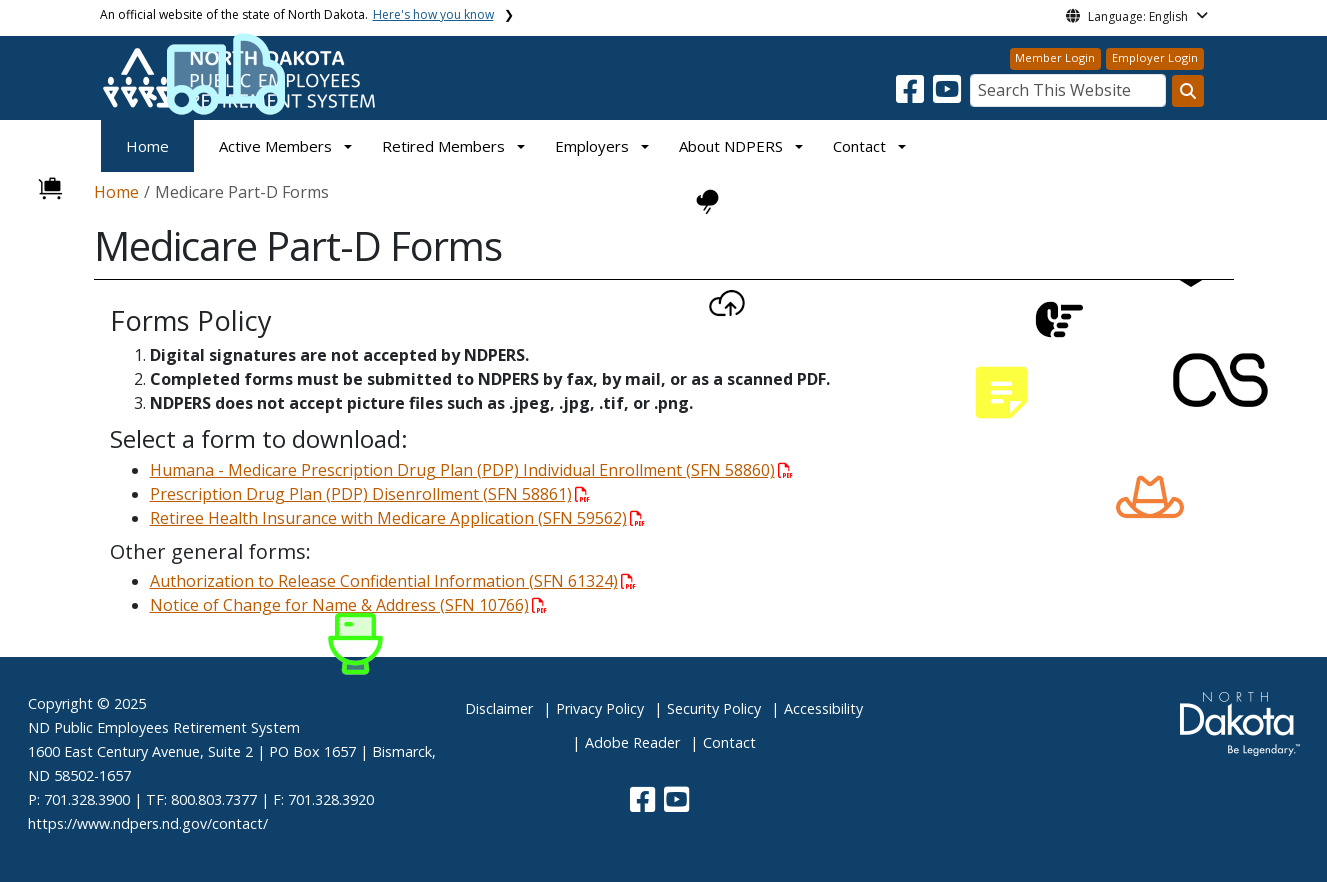 The width and height of the screenshot is (1327, 882). I want to click on track shipment or delivery status, so click(226, 74).